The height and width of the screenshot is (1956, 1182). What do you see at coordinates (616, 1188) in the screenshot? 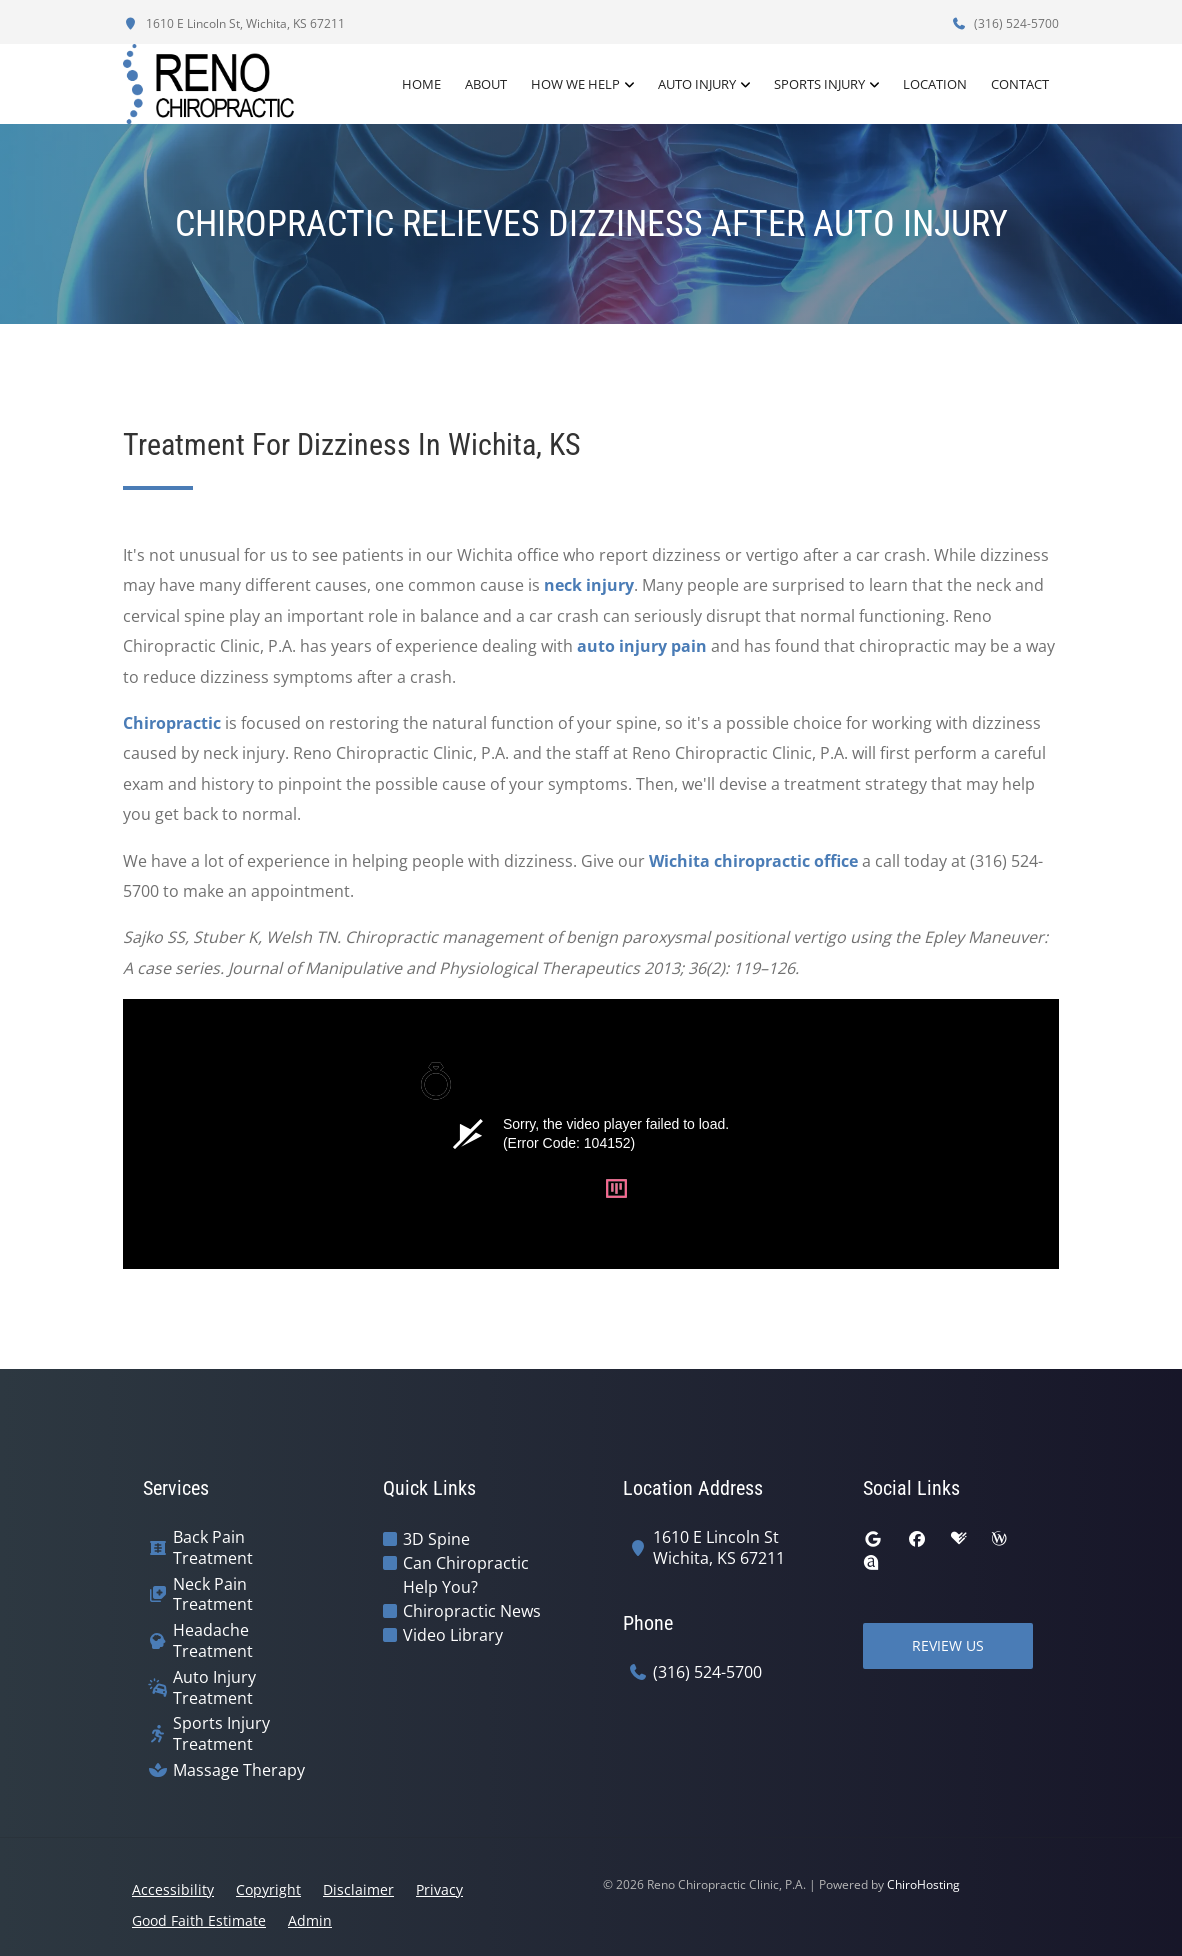
I see `switch to kanban board view` at bounding box center [616, 1188].